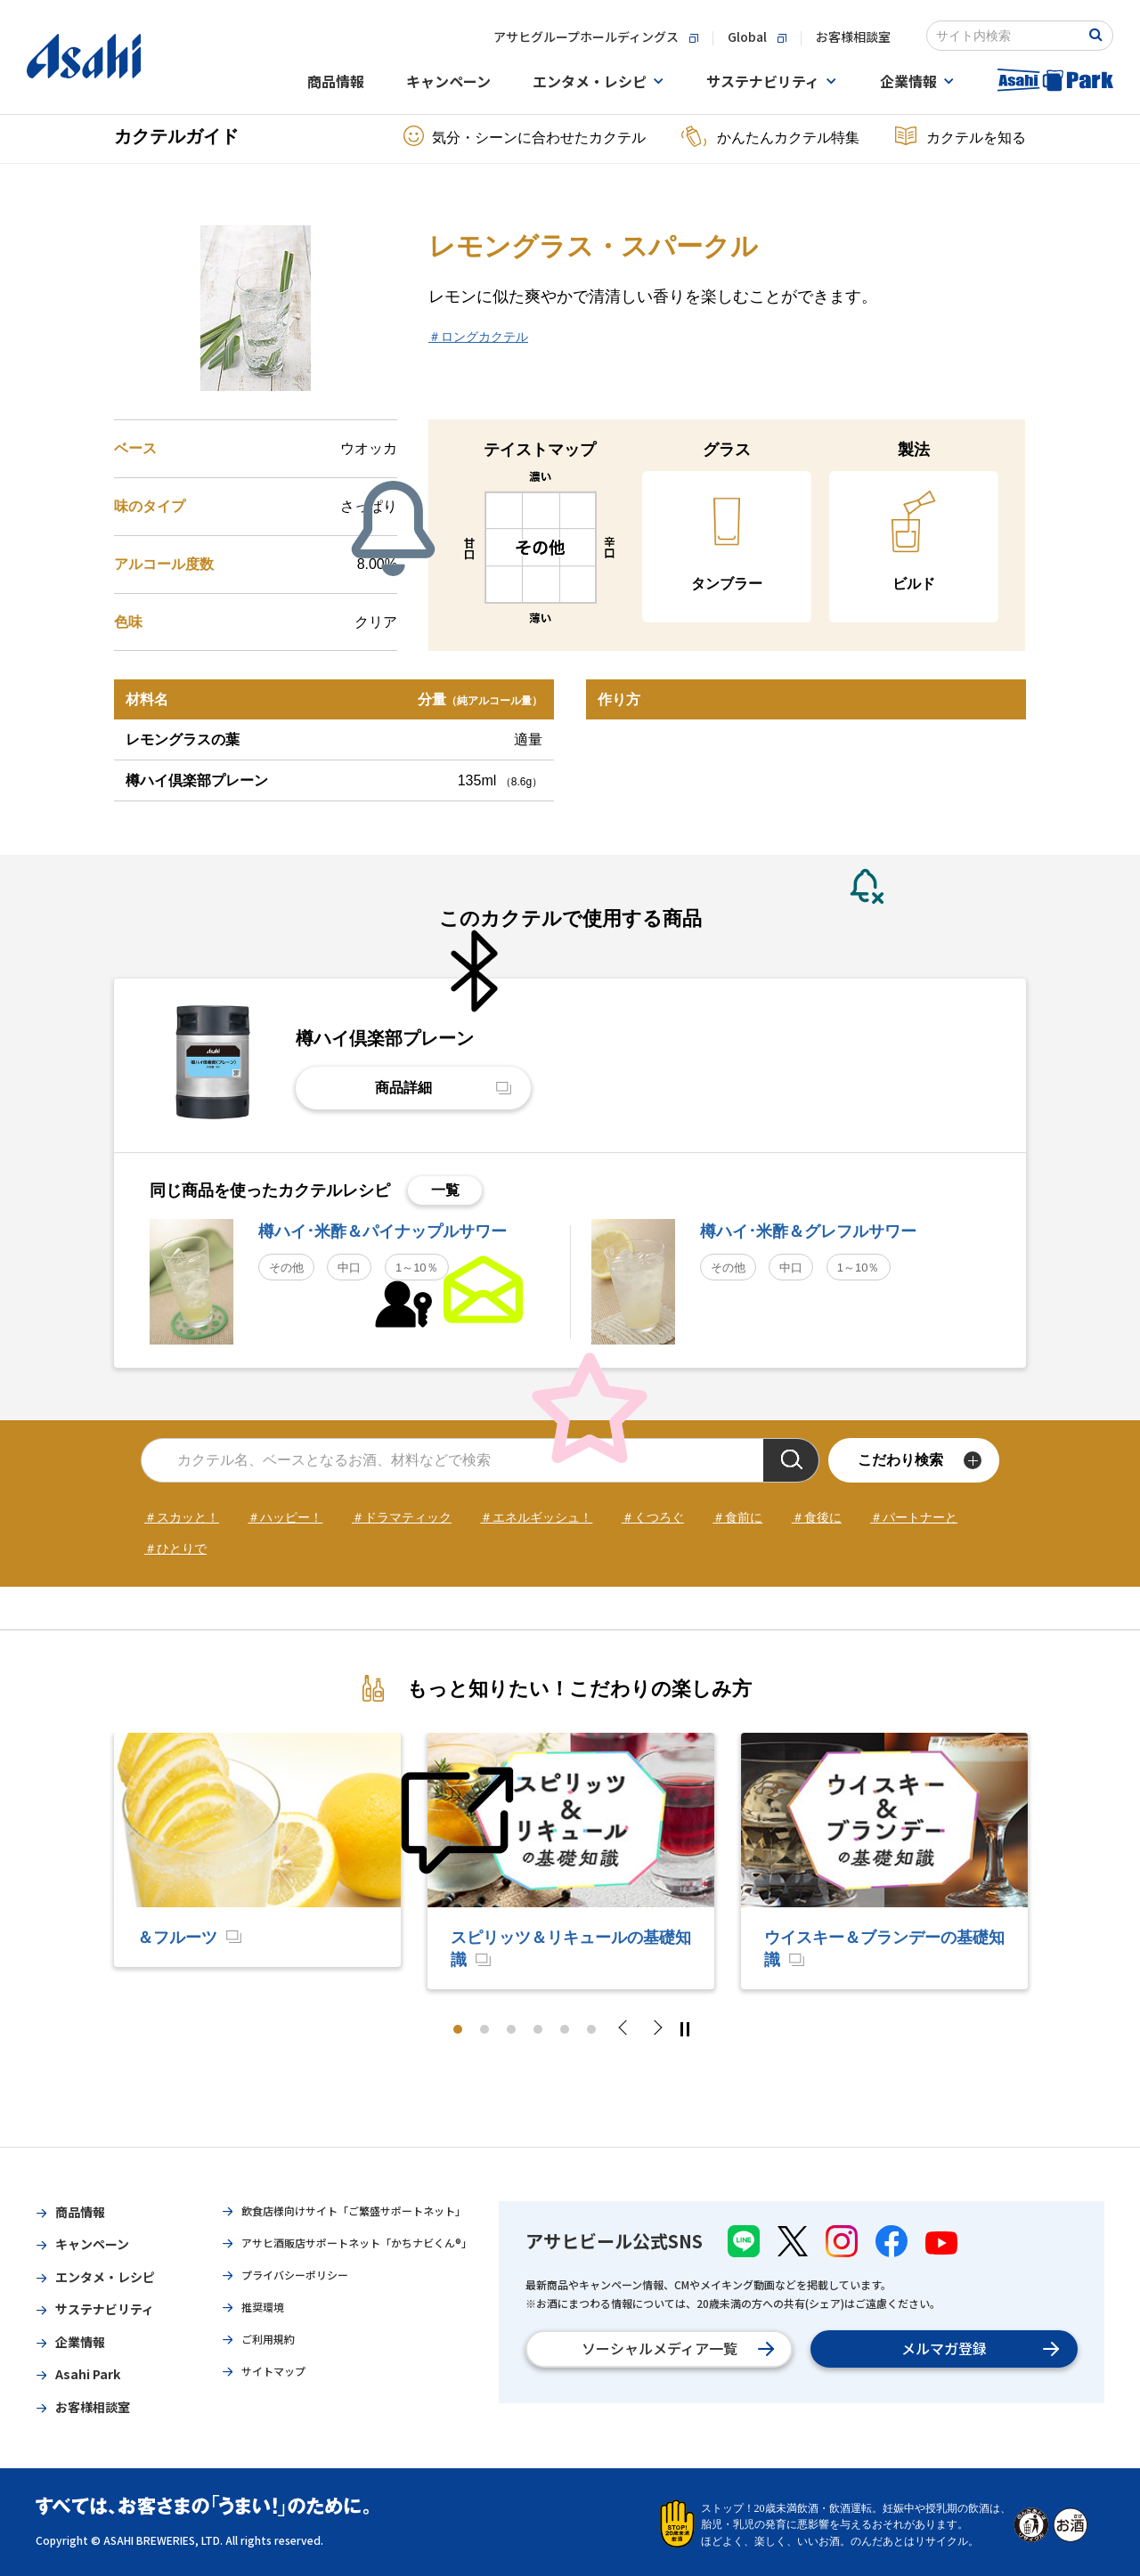 Image resolution: width=1140 pixels, height=2576 pixels. I want to click on view notifications, so click(393, 528).